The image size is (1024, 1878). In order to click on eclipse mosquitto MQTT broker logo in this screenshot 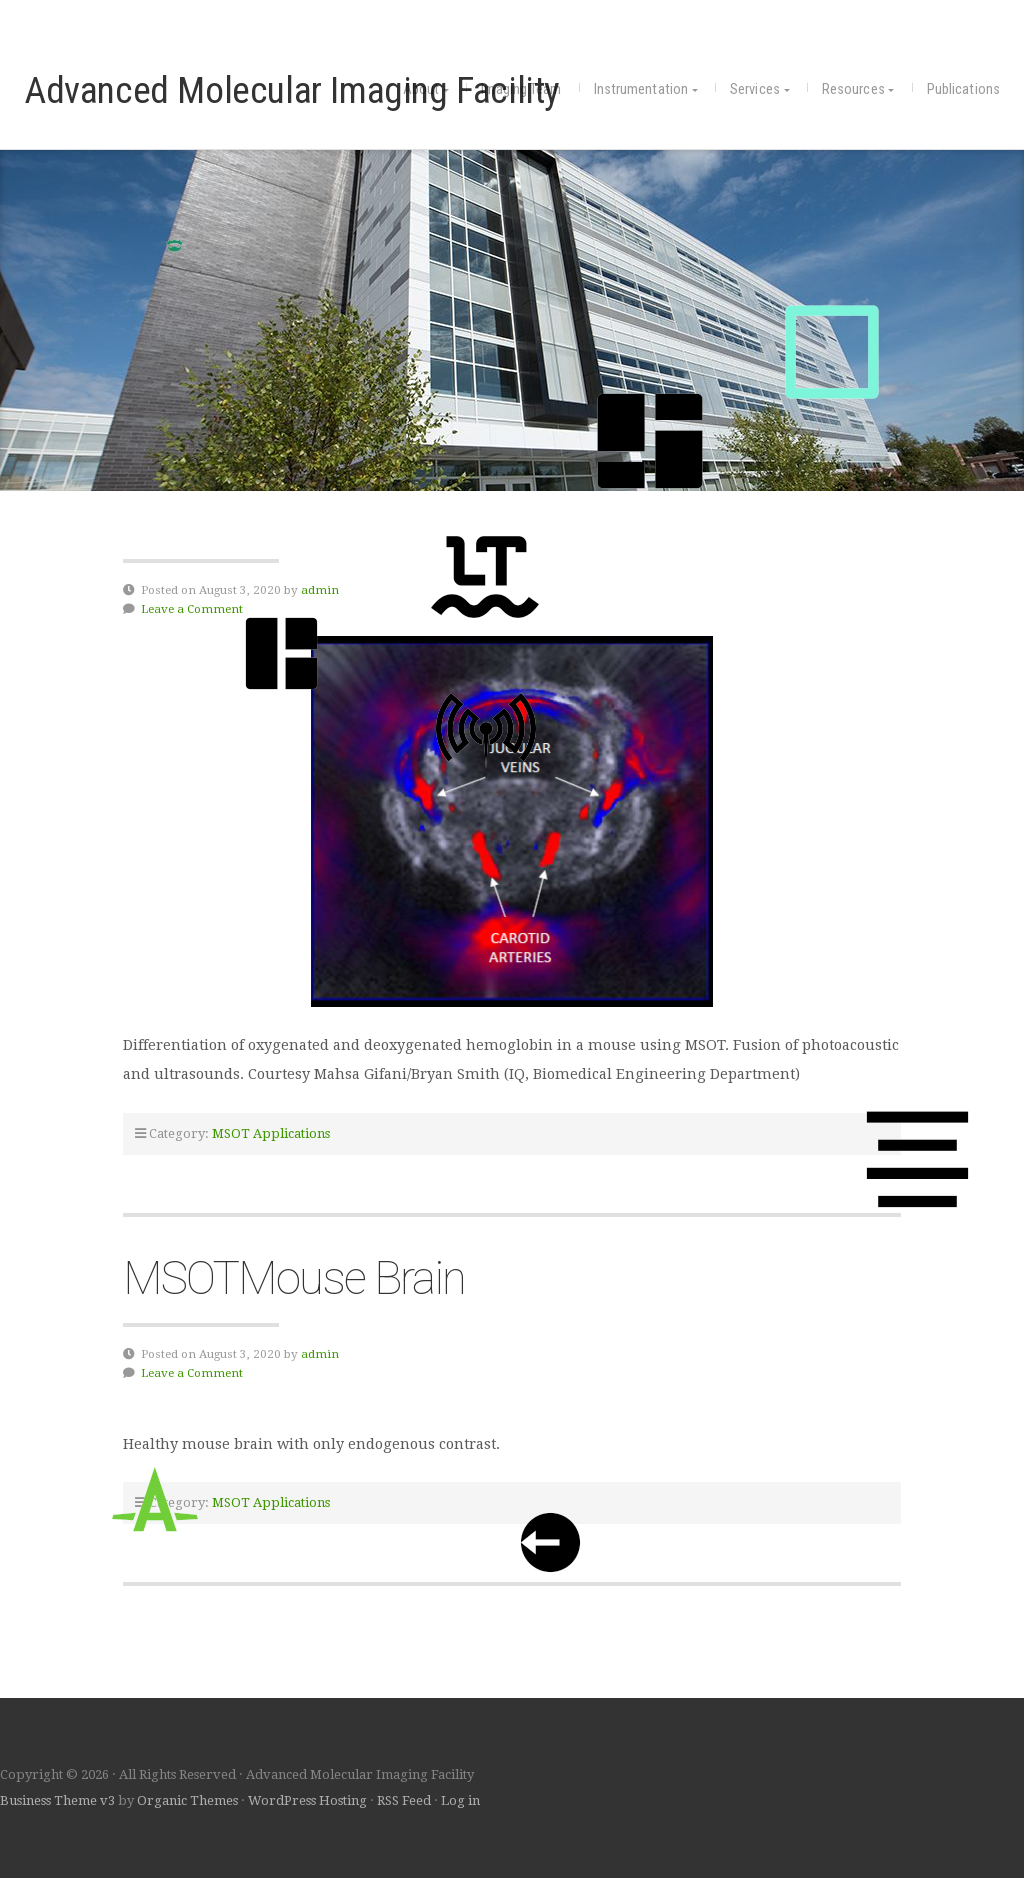, I will do `click(486, 731)`.